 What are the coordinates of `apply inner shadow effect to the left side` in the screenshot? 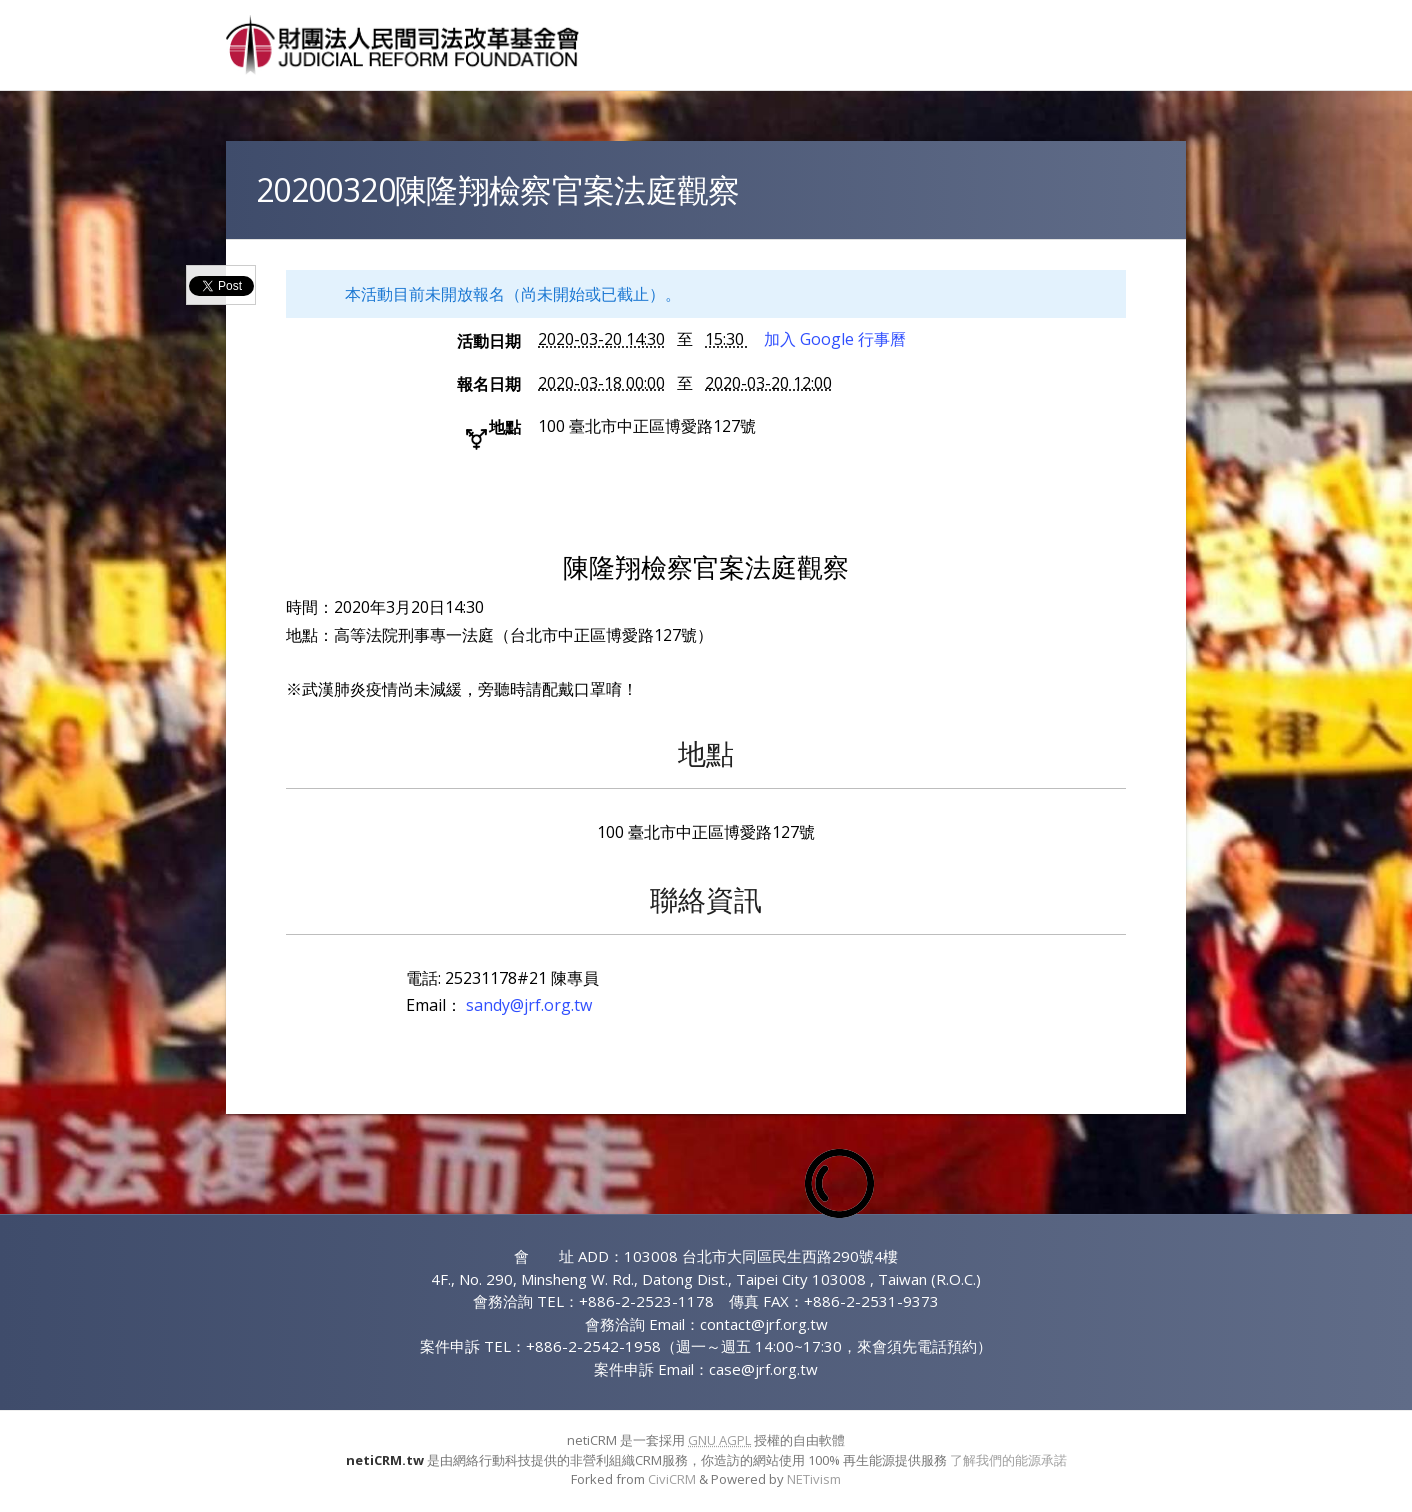 It's located at (839, 1183).